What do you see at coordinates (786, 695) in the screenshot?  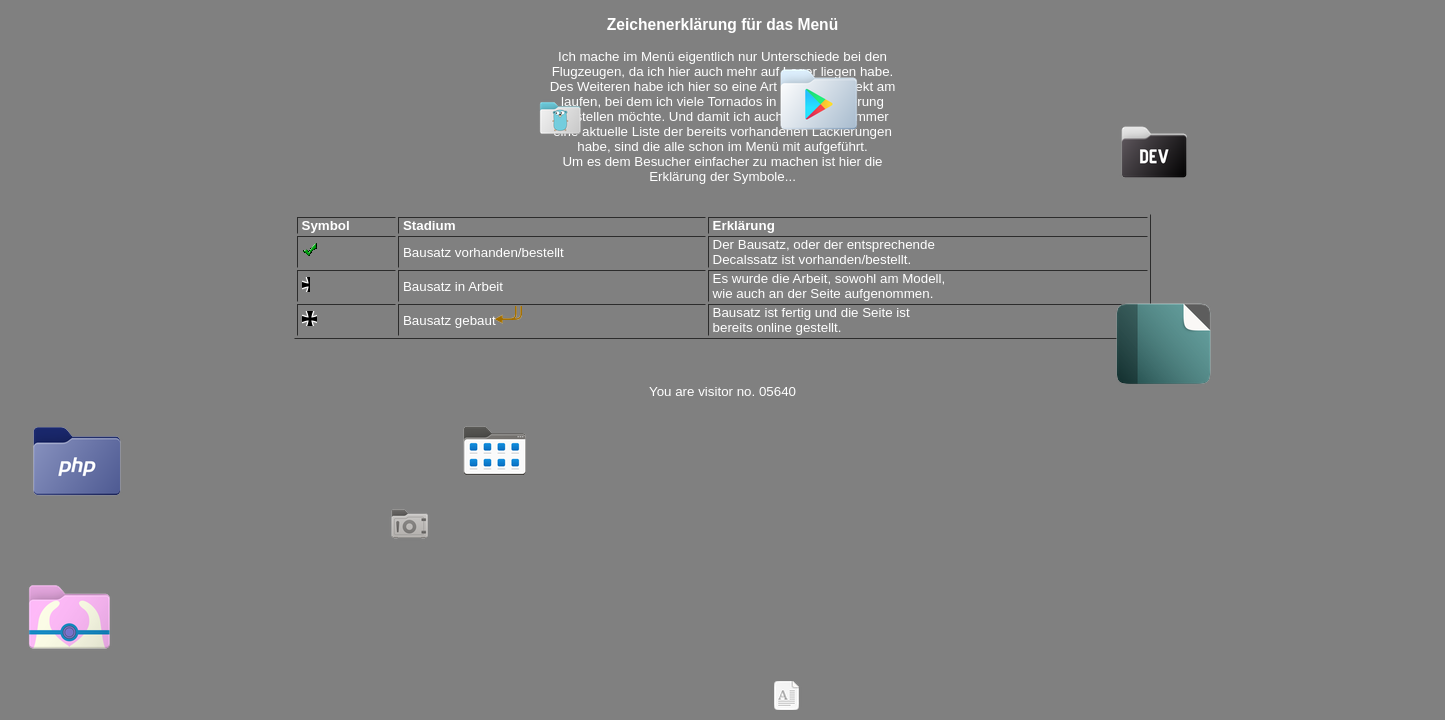 I see `open a rich text document` at bounding box center [786, 695].